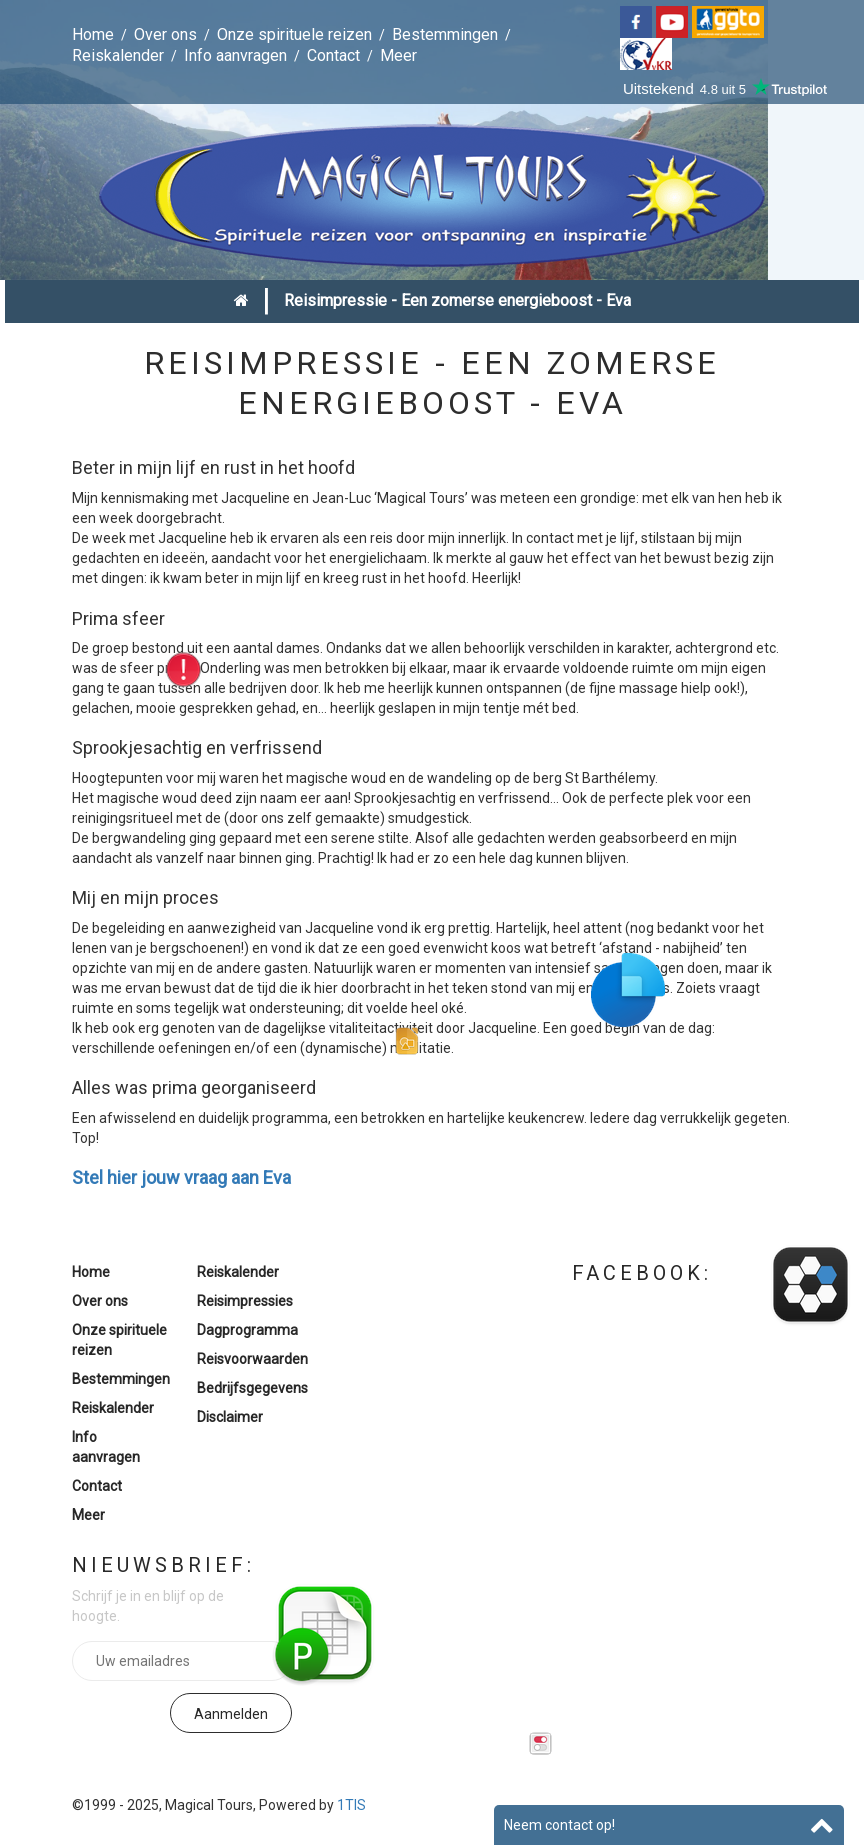 Image resolution: width=864 pixels, height=1845 pixels. What do you see at coordinates (325, 1633) in the screenshot?
I see `open FreeOffice PlanMaker spreadsheet application` at bounding box center [325, 1633].